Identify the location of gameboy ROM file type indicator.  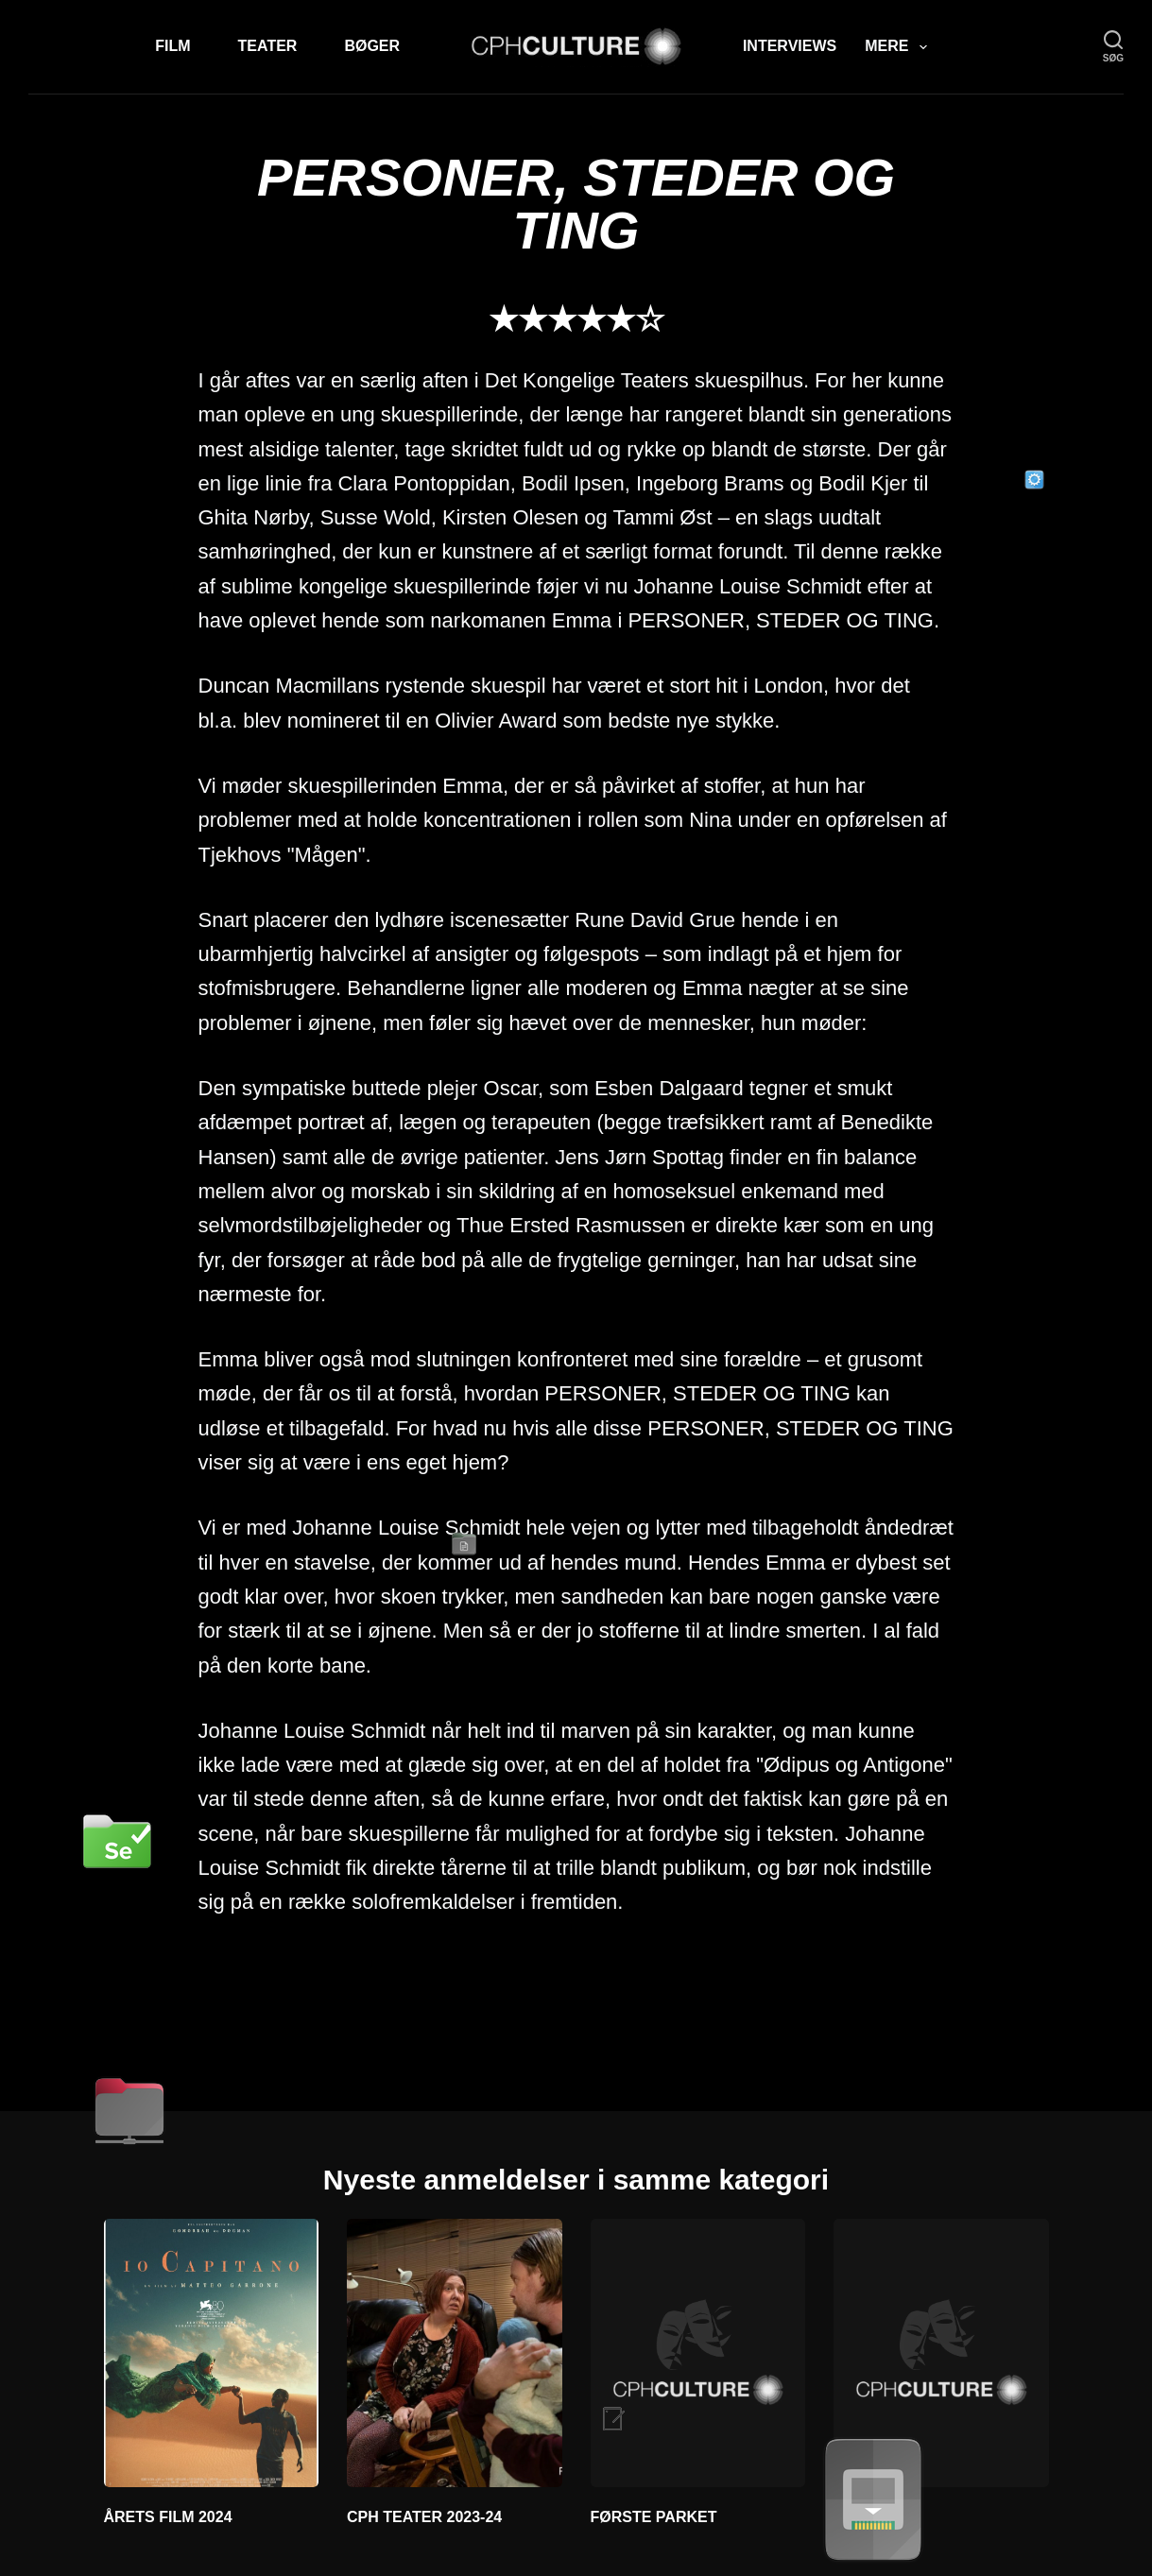
(873, 2499).